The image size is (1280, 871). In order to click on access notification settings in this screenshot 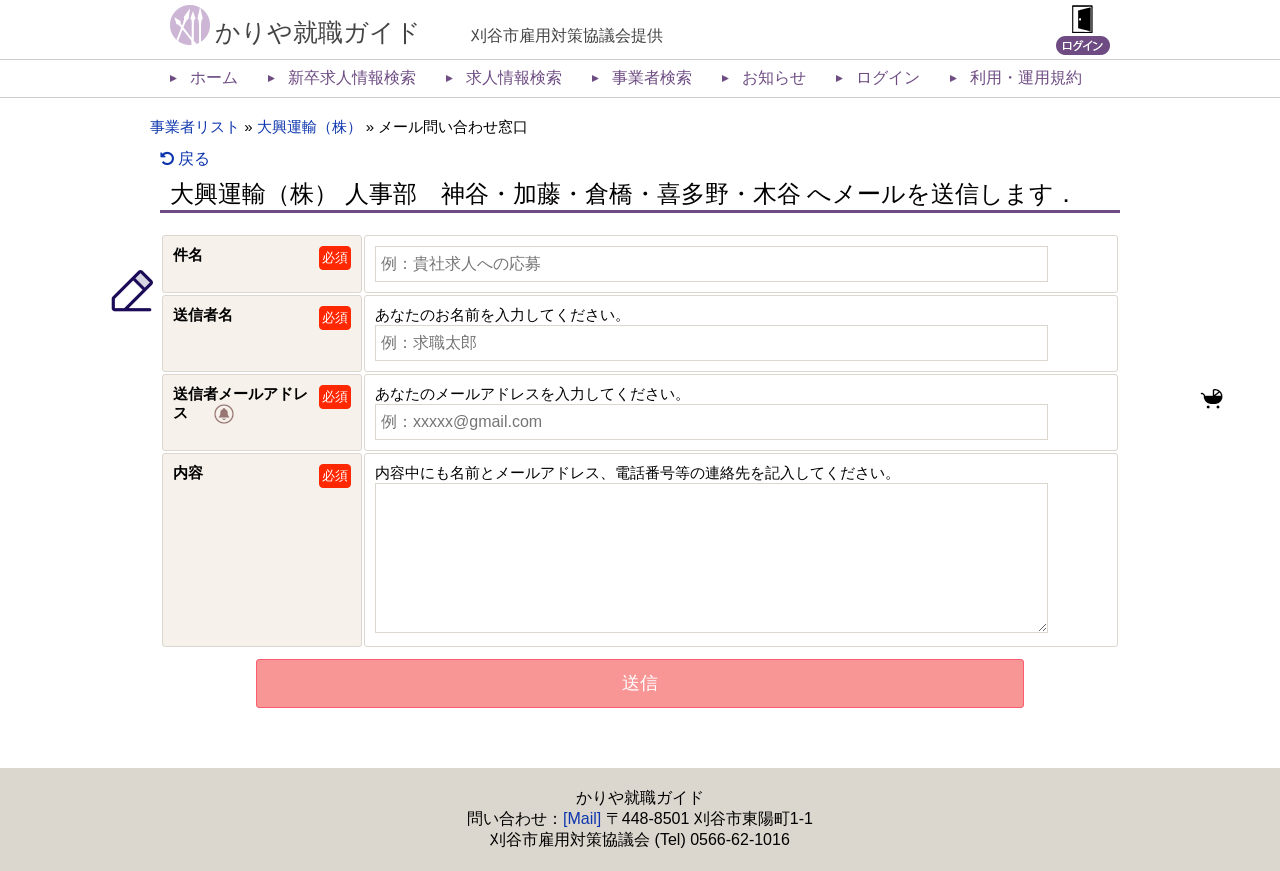, I will do `click(224, 414)`.